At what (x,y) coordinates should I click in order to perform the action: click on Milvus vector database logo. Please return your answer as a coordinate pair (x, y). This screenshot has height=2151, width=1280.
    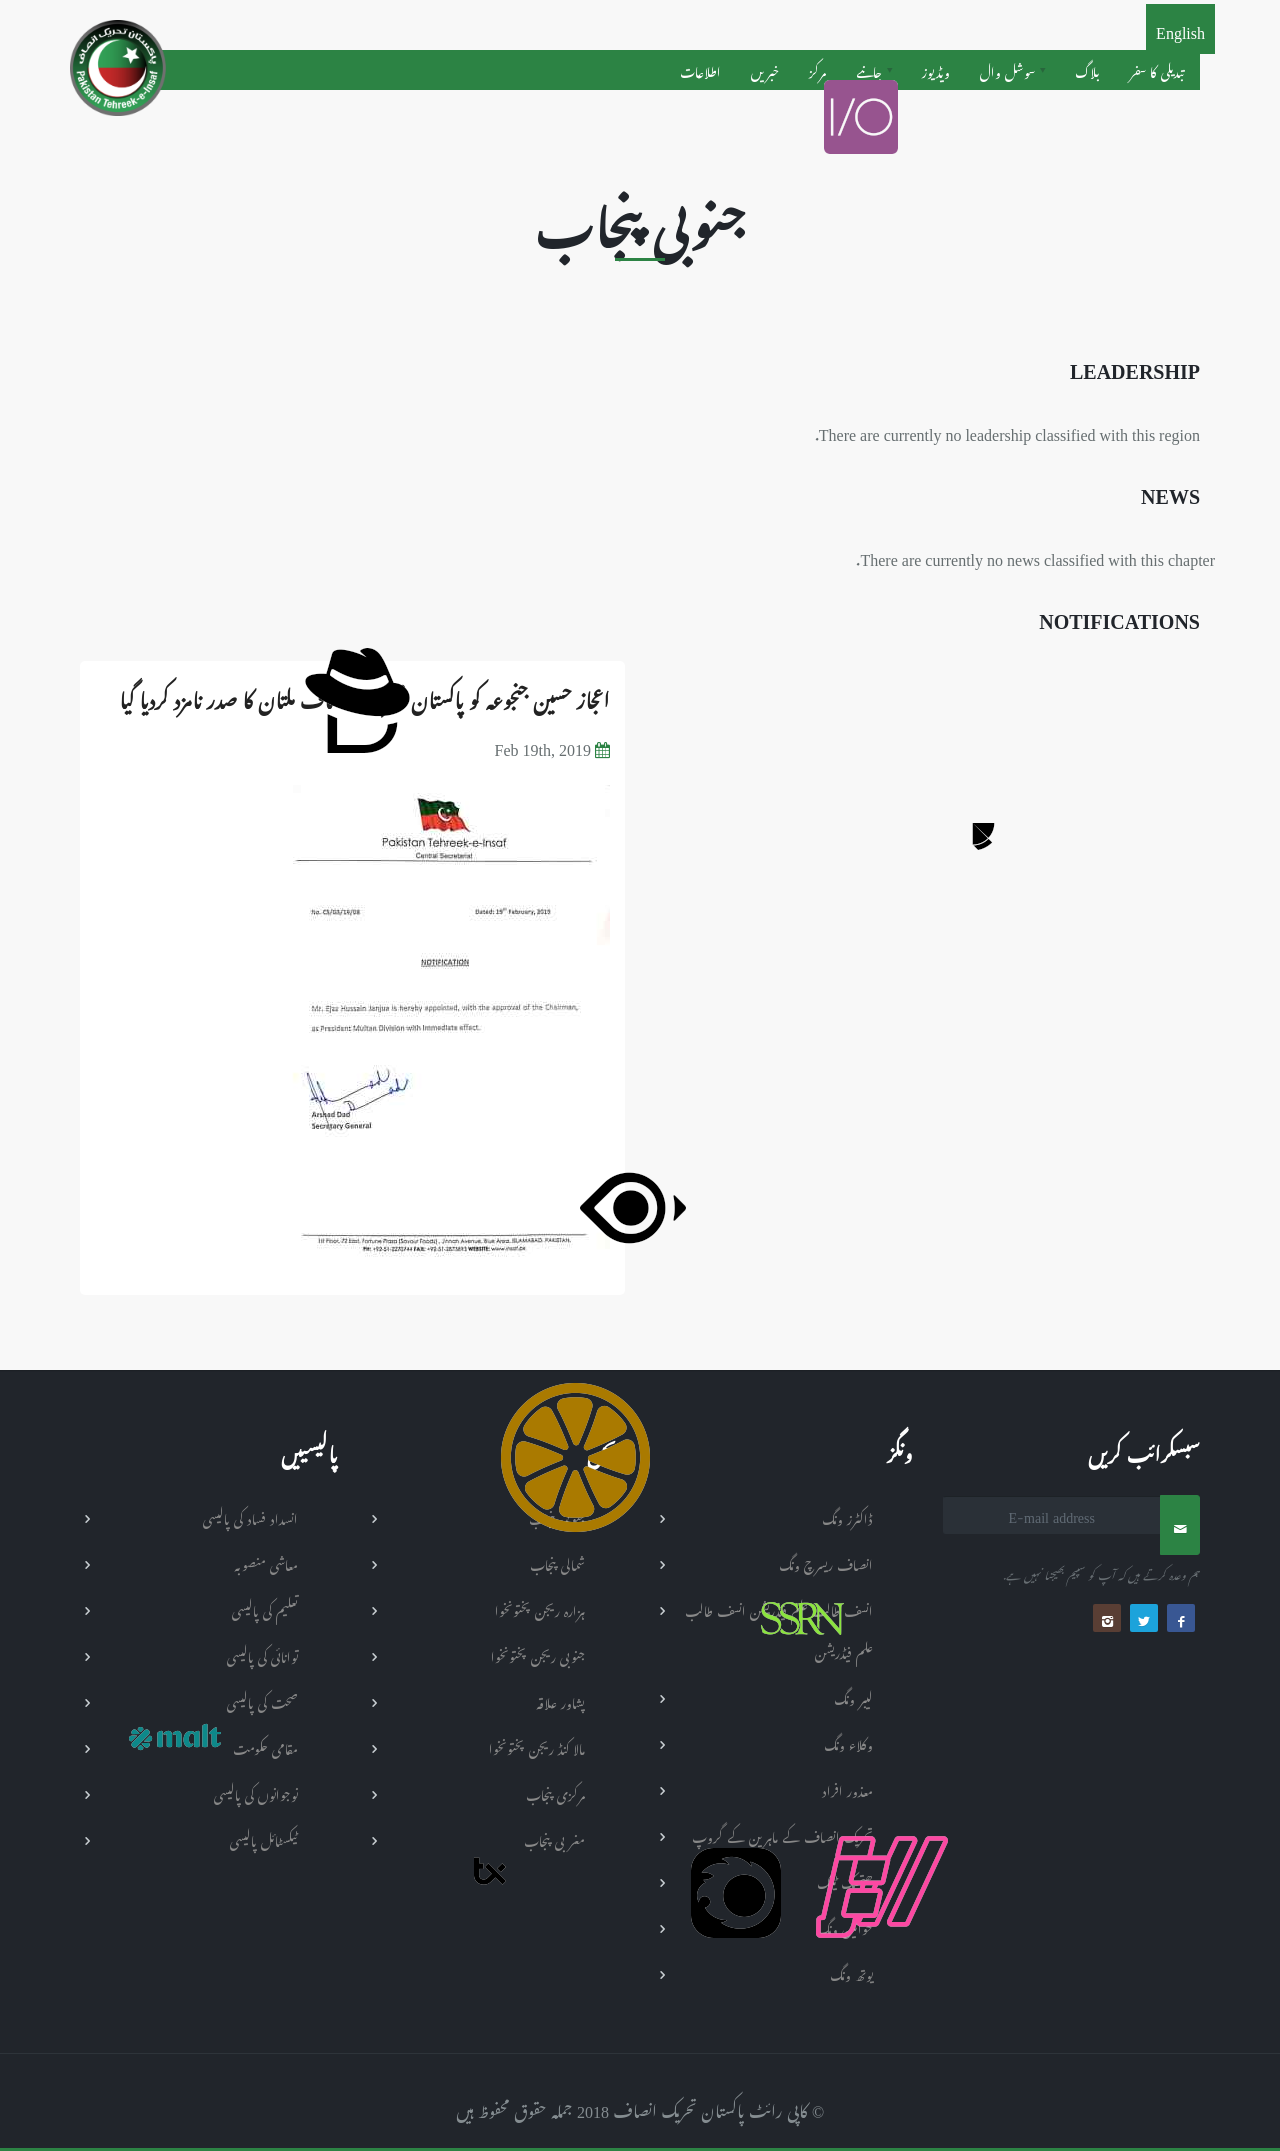
    Looking at the image, I should click on (633, 1208).